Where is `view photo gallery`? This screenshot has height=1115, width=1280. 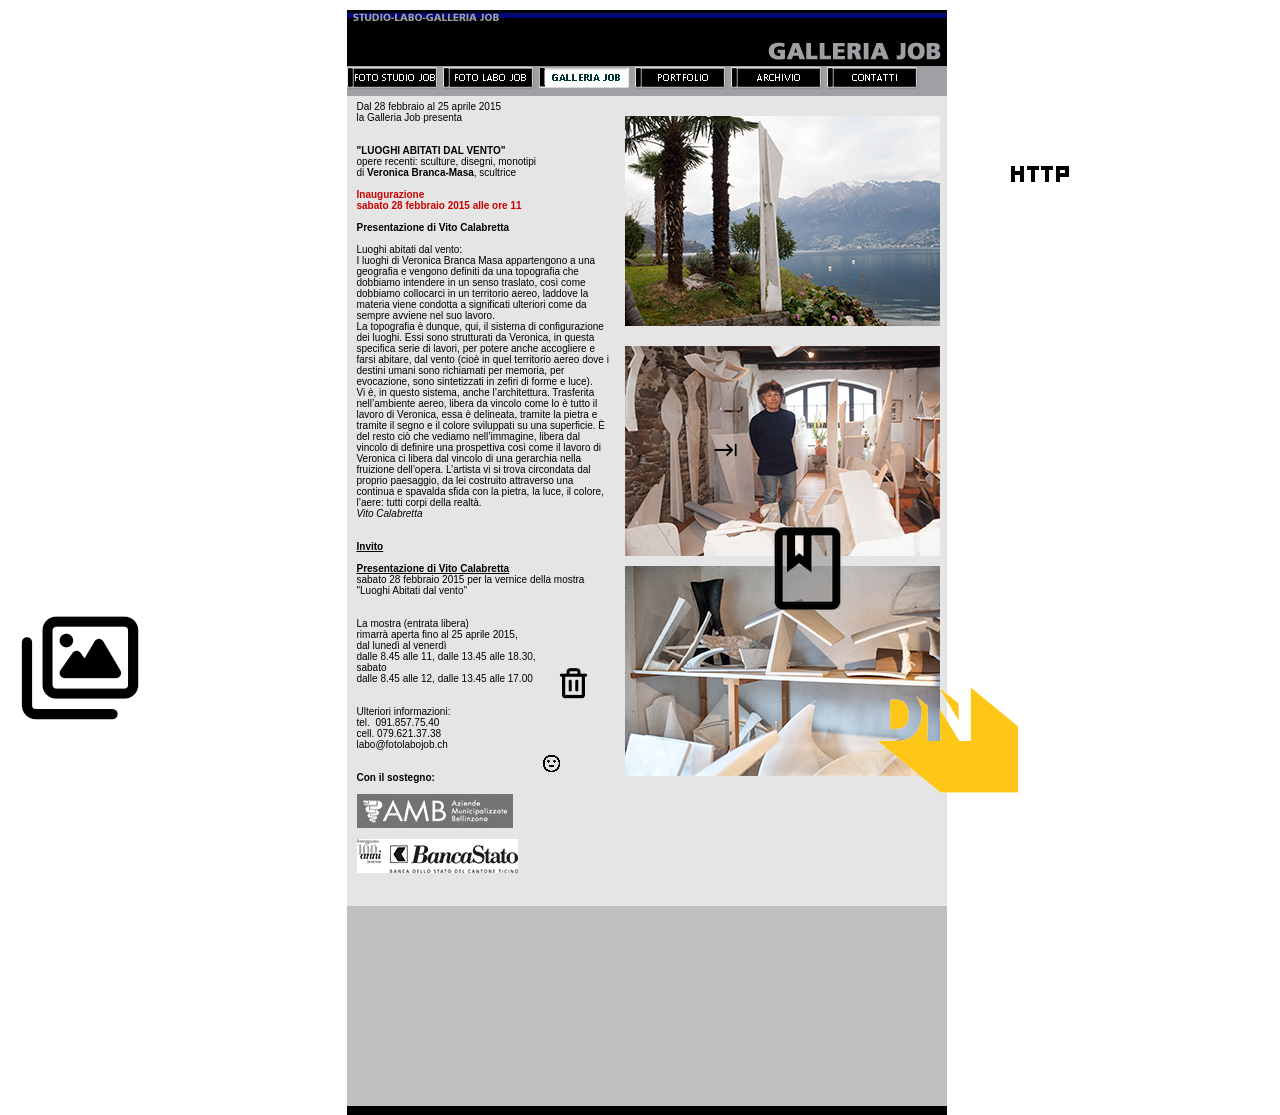
view photo gallery is located at coordinates (83, 664).